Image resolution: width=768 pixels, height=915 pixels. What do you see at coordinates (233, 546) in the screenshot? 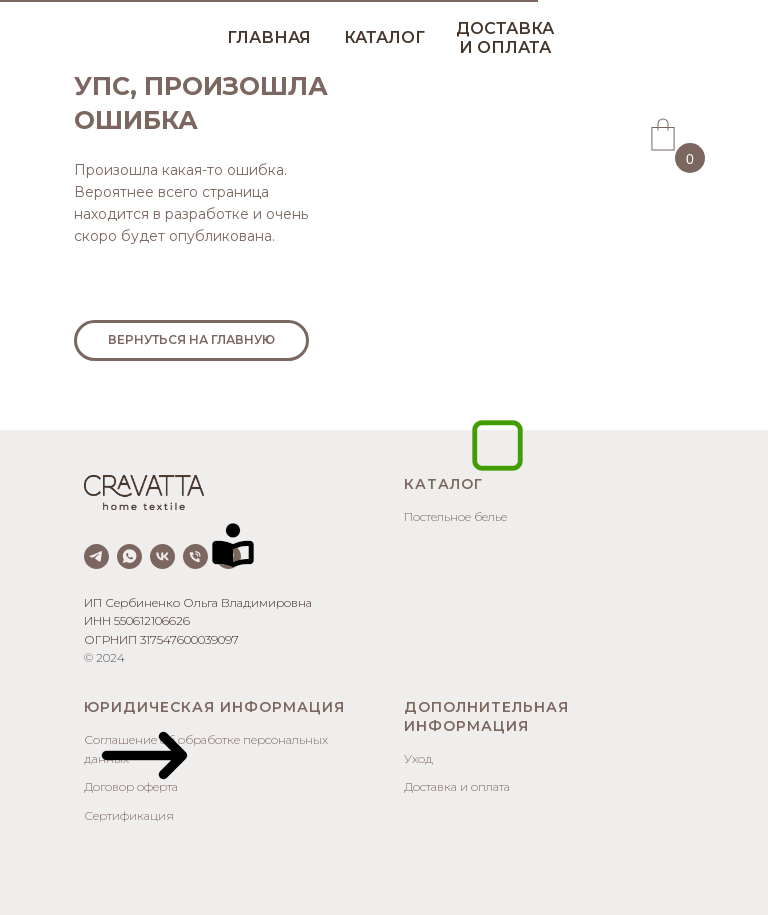
I see `open reading mode` at bounding box center [233, 546].